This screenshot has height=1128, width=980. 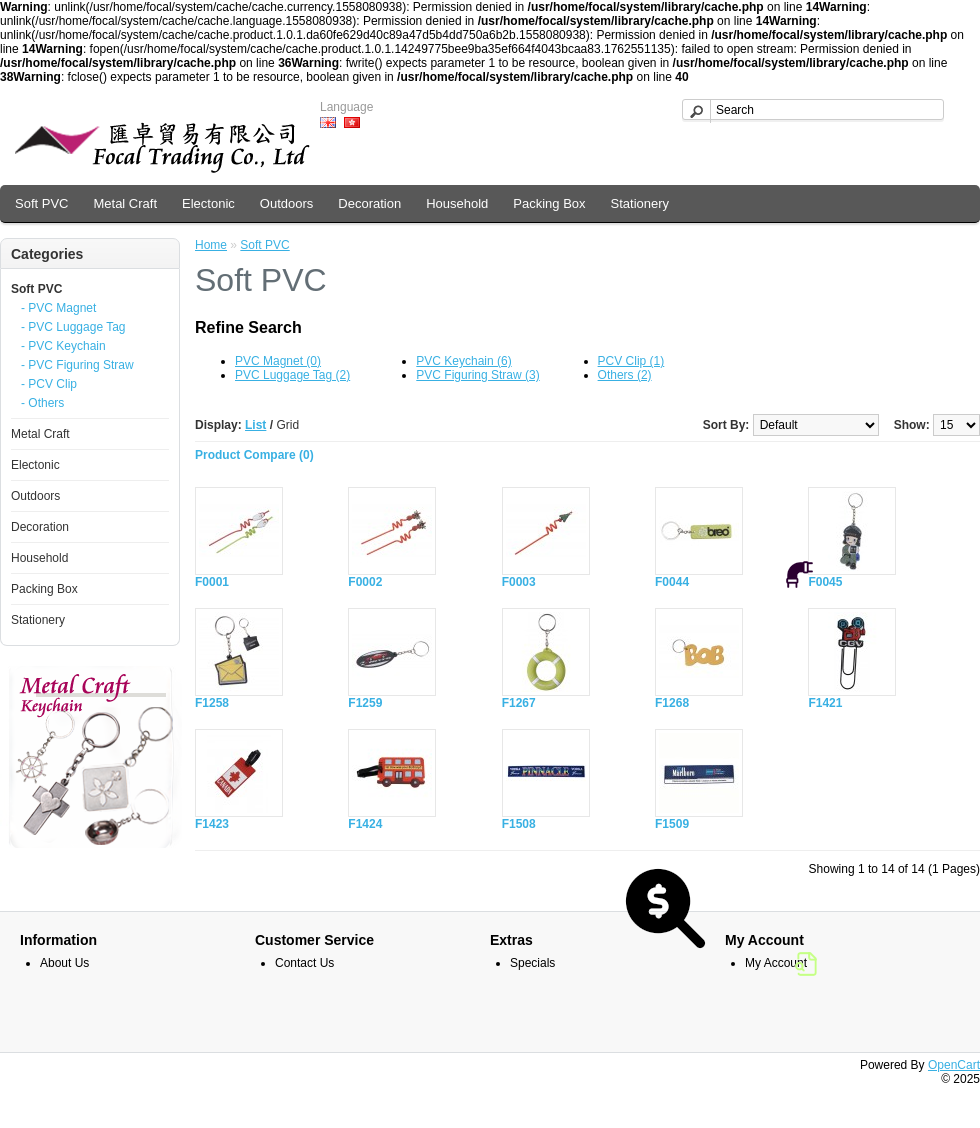 What do you see at coordinates (807, 964) in the screenshot?
I see `search within a document` at bounding box center [807, 964].